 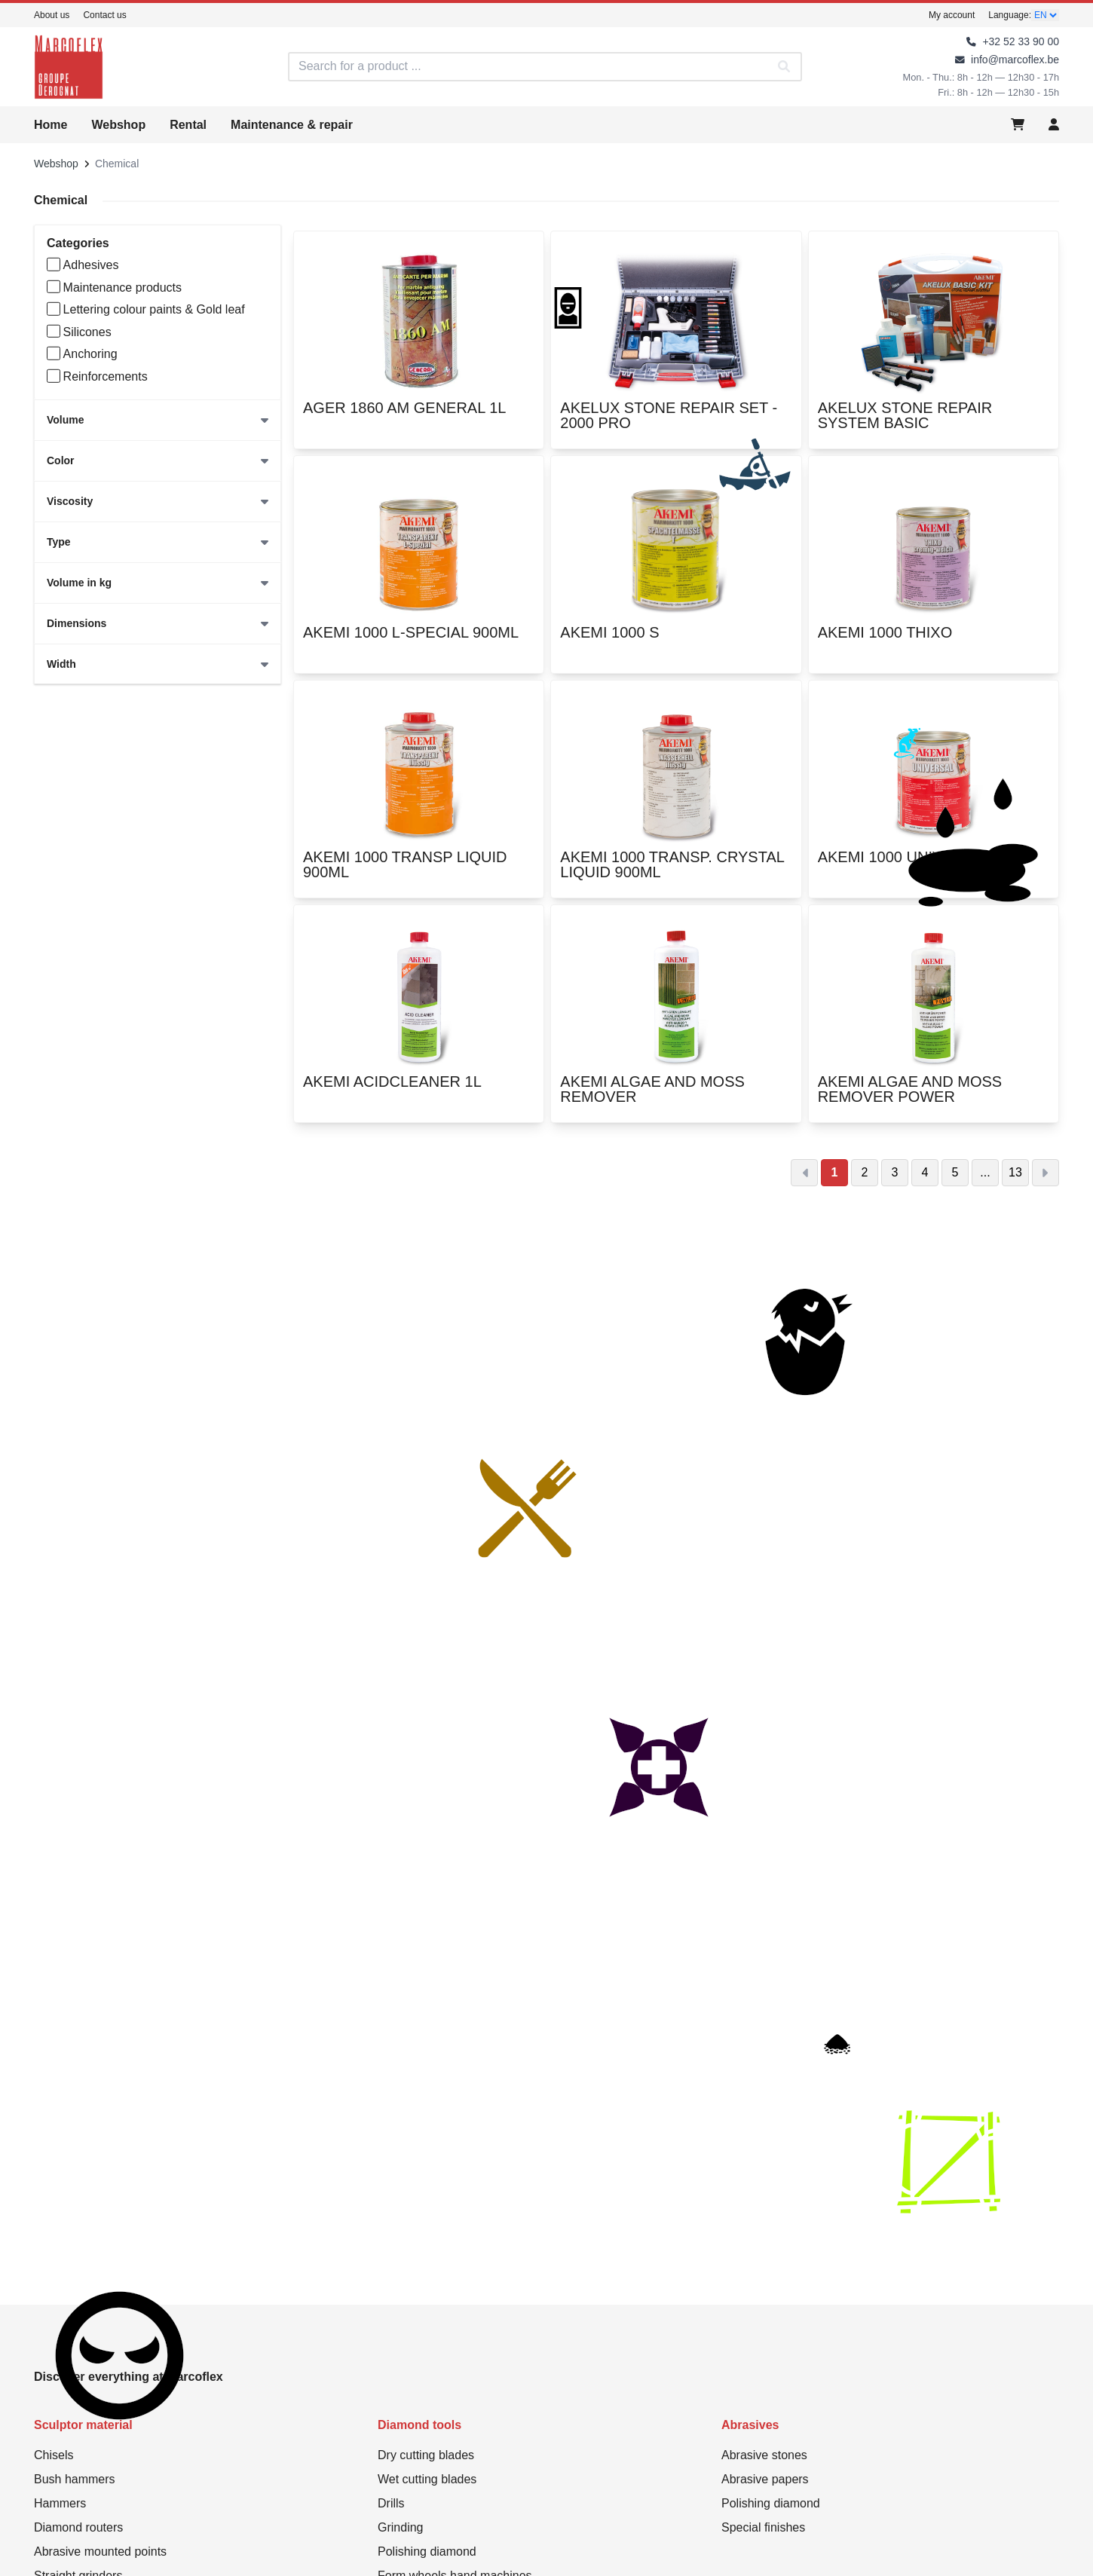 What do you see at coordinates (837, 2044) in the screenshot?
I see `indicates powder or granular material in inventory` at bounding box center [837, 2044].